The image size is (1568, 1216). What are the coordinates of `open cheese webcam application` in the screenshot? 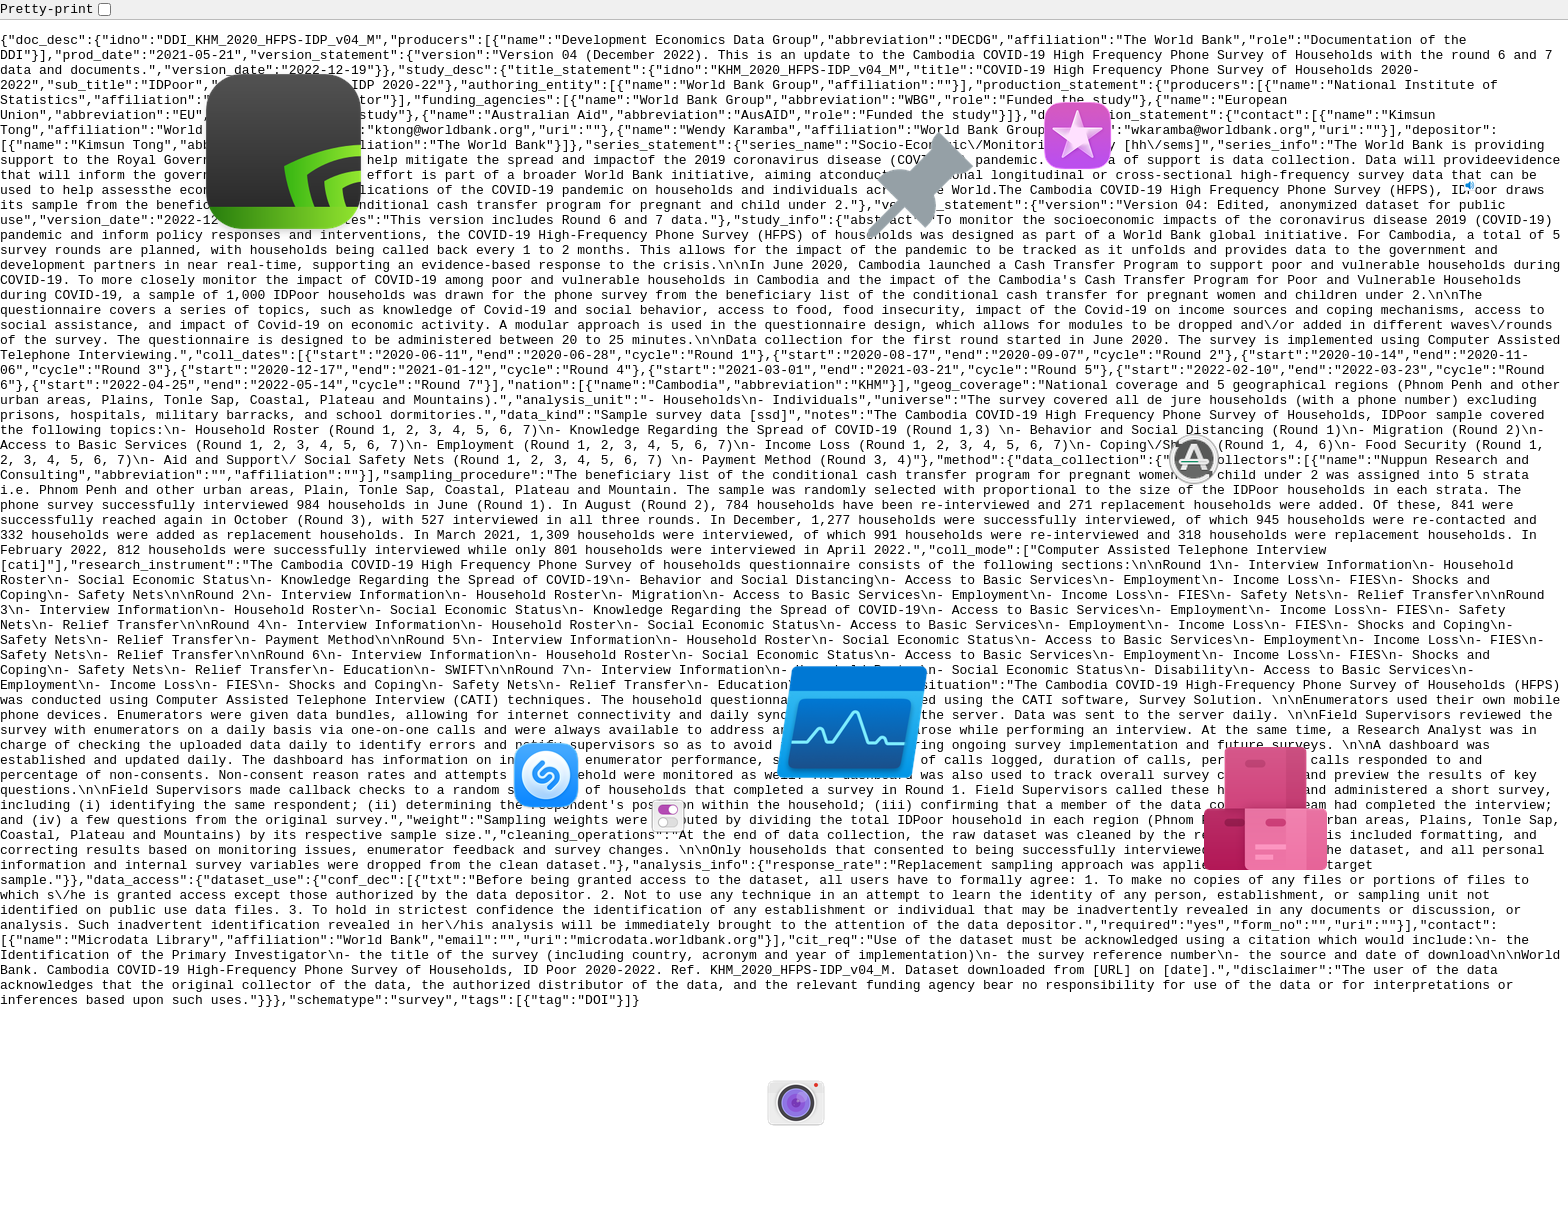 It's located at (796, 1103).